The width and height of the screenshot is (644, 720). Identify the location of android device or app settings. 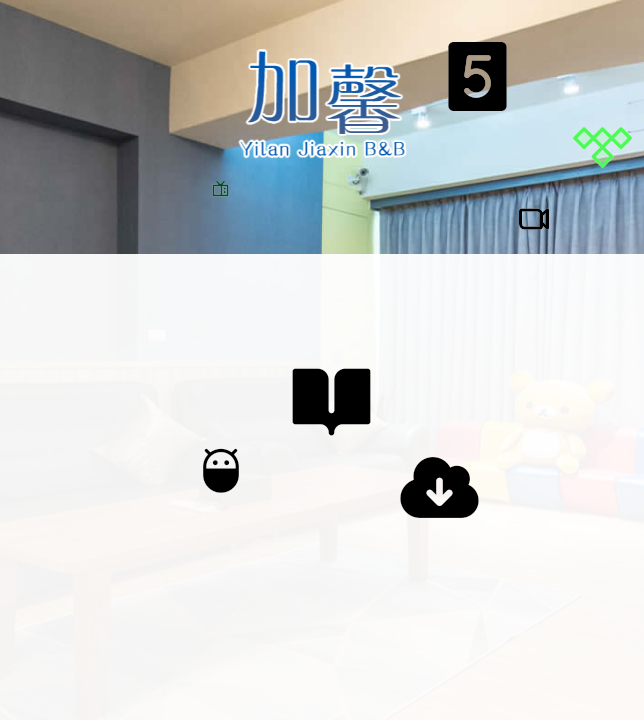
(221, 470).